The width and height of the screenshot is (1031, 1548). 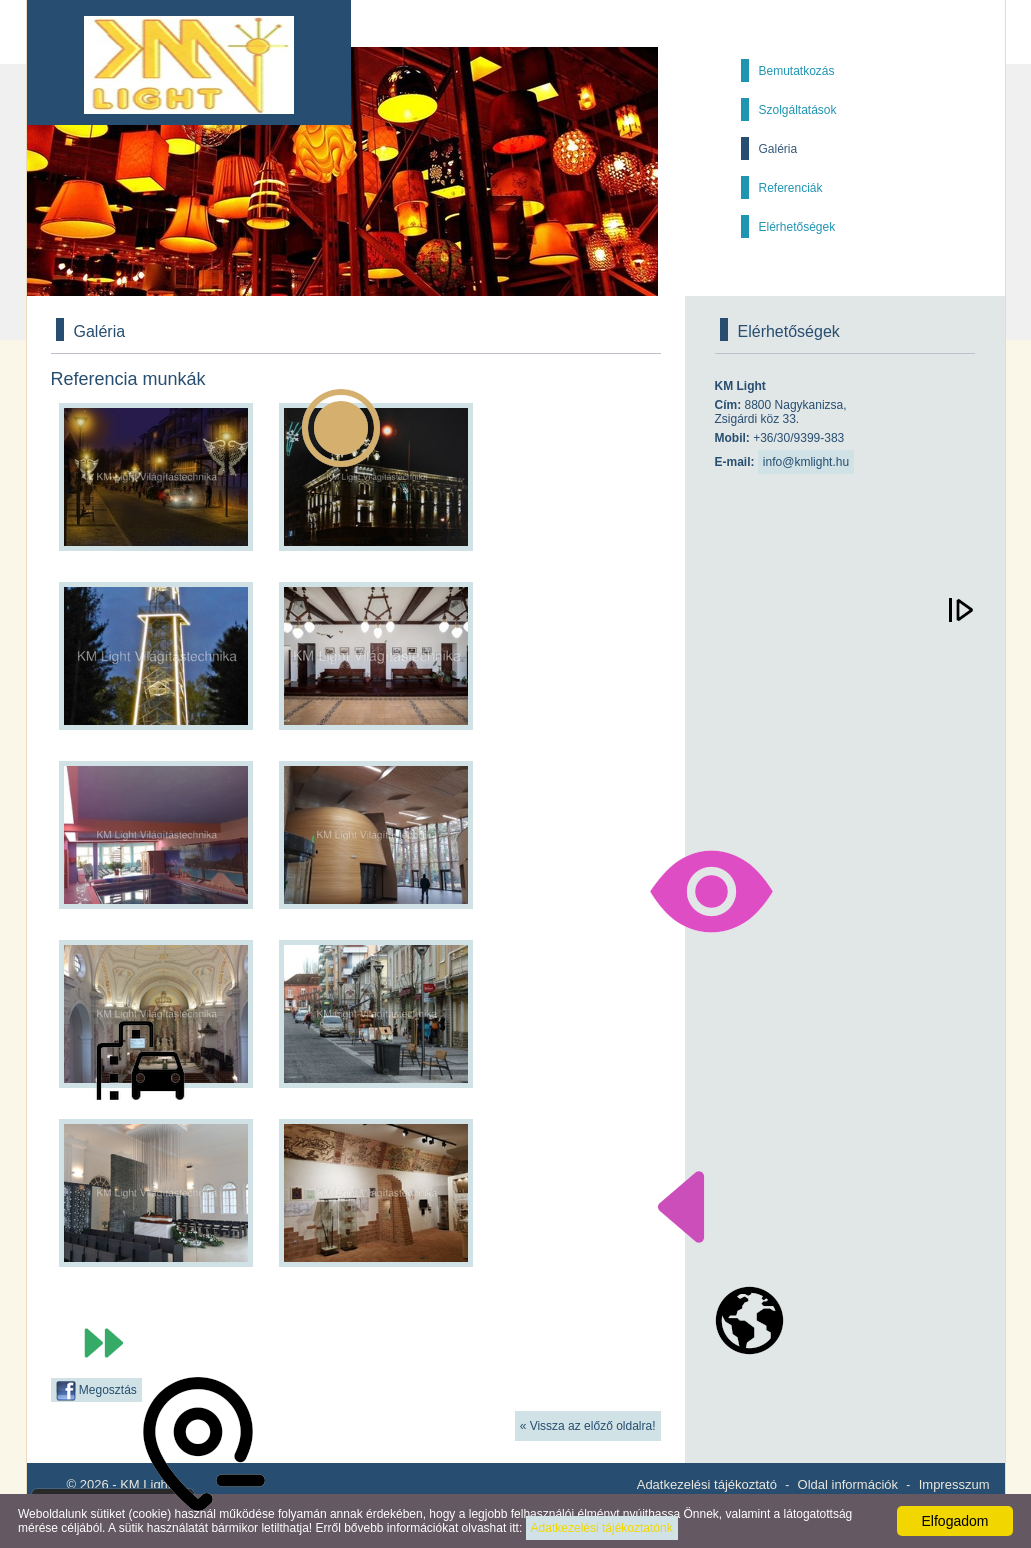 What do you see at coordinates (711, 891) in the screenshot?
I see `view or preview content` at bounding box center [711, 891].